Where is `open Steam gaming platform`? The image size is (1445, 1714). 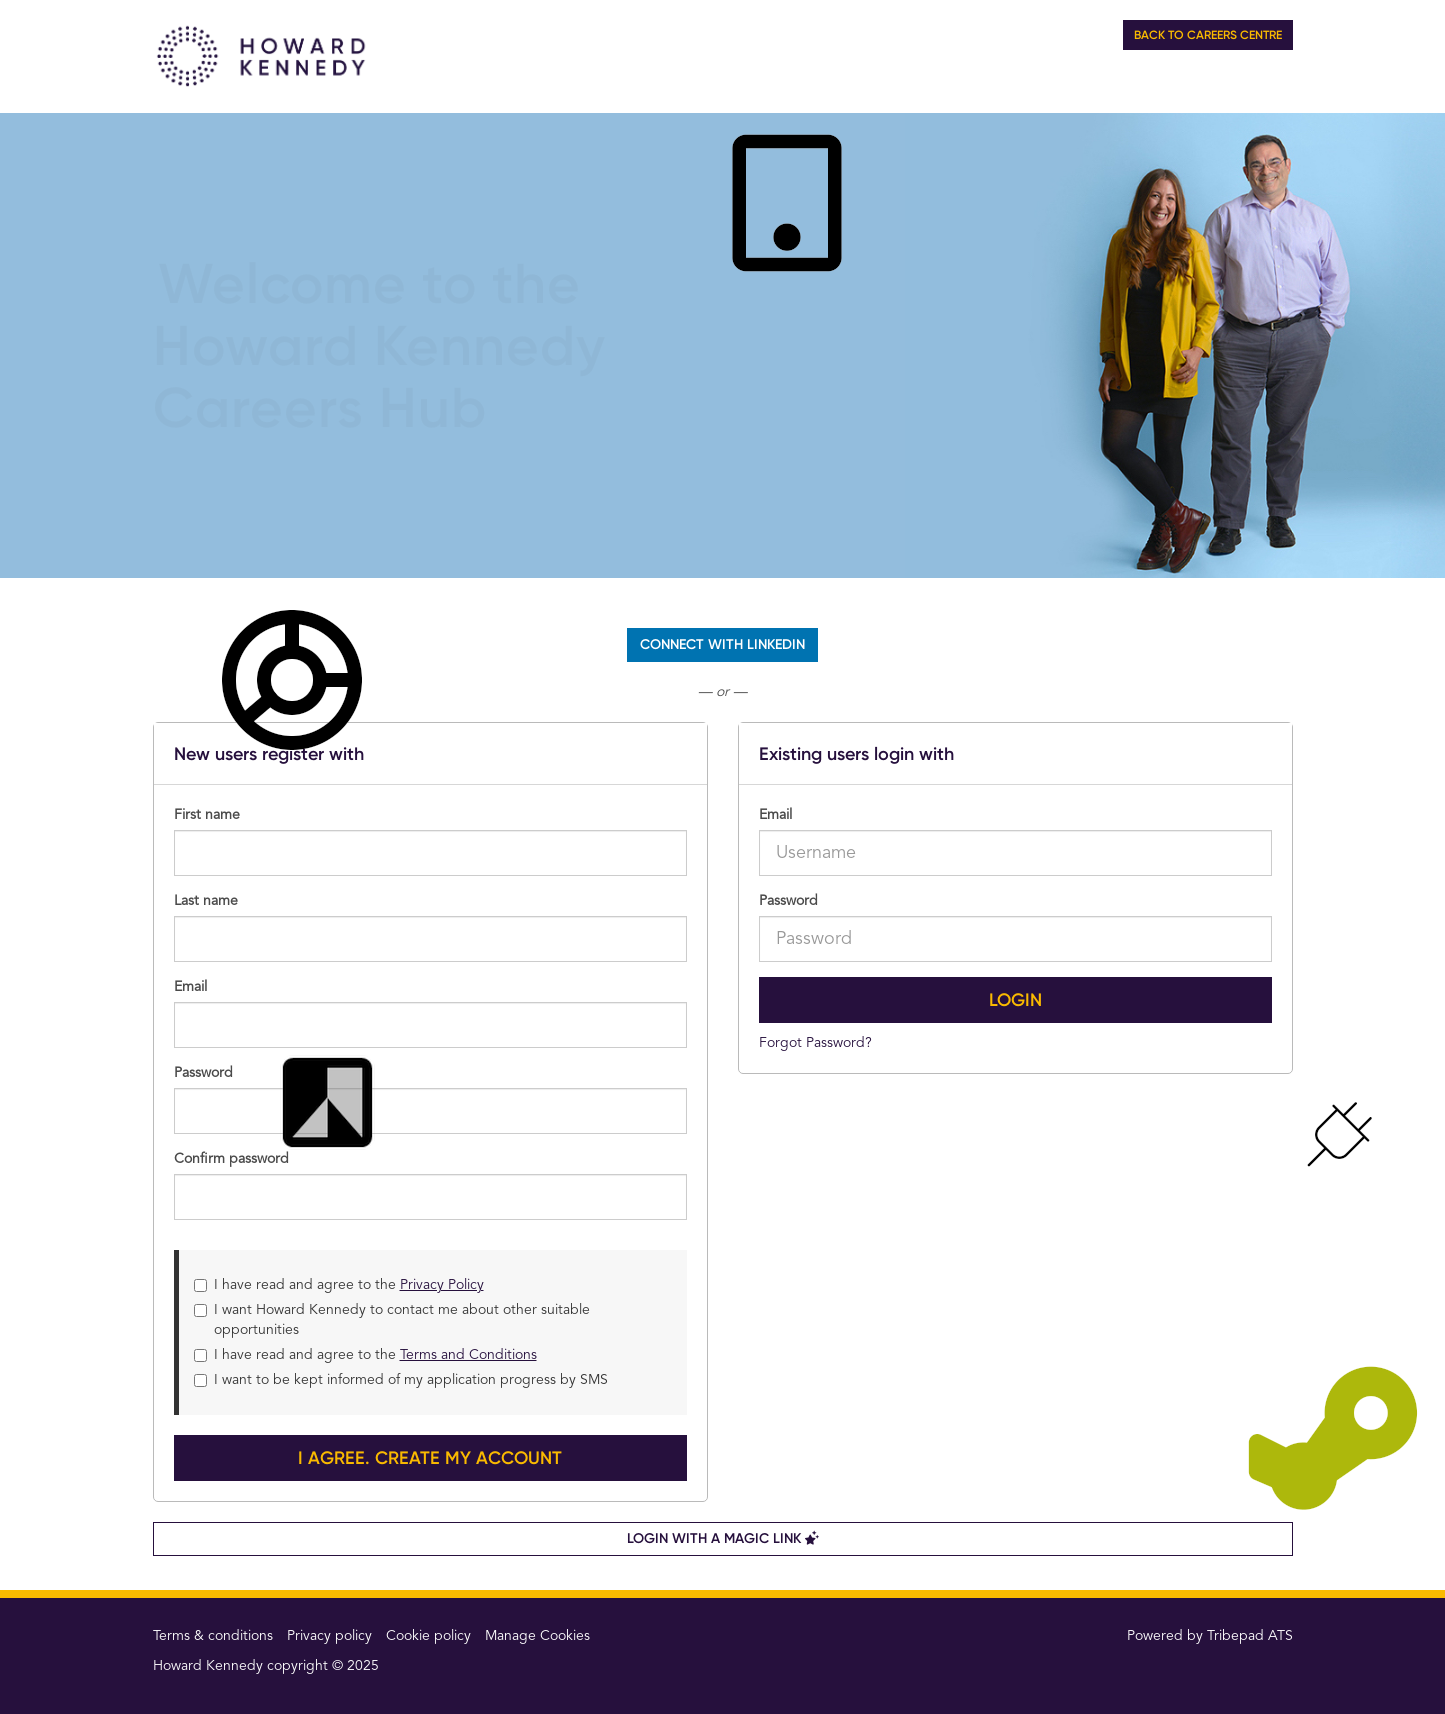 open Steam gaming platform is located at coordinates (1333, 1434).